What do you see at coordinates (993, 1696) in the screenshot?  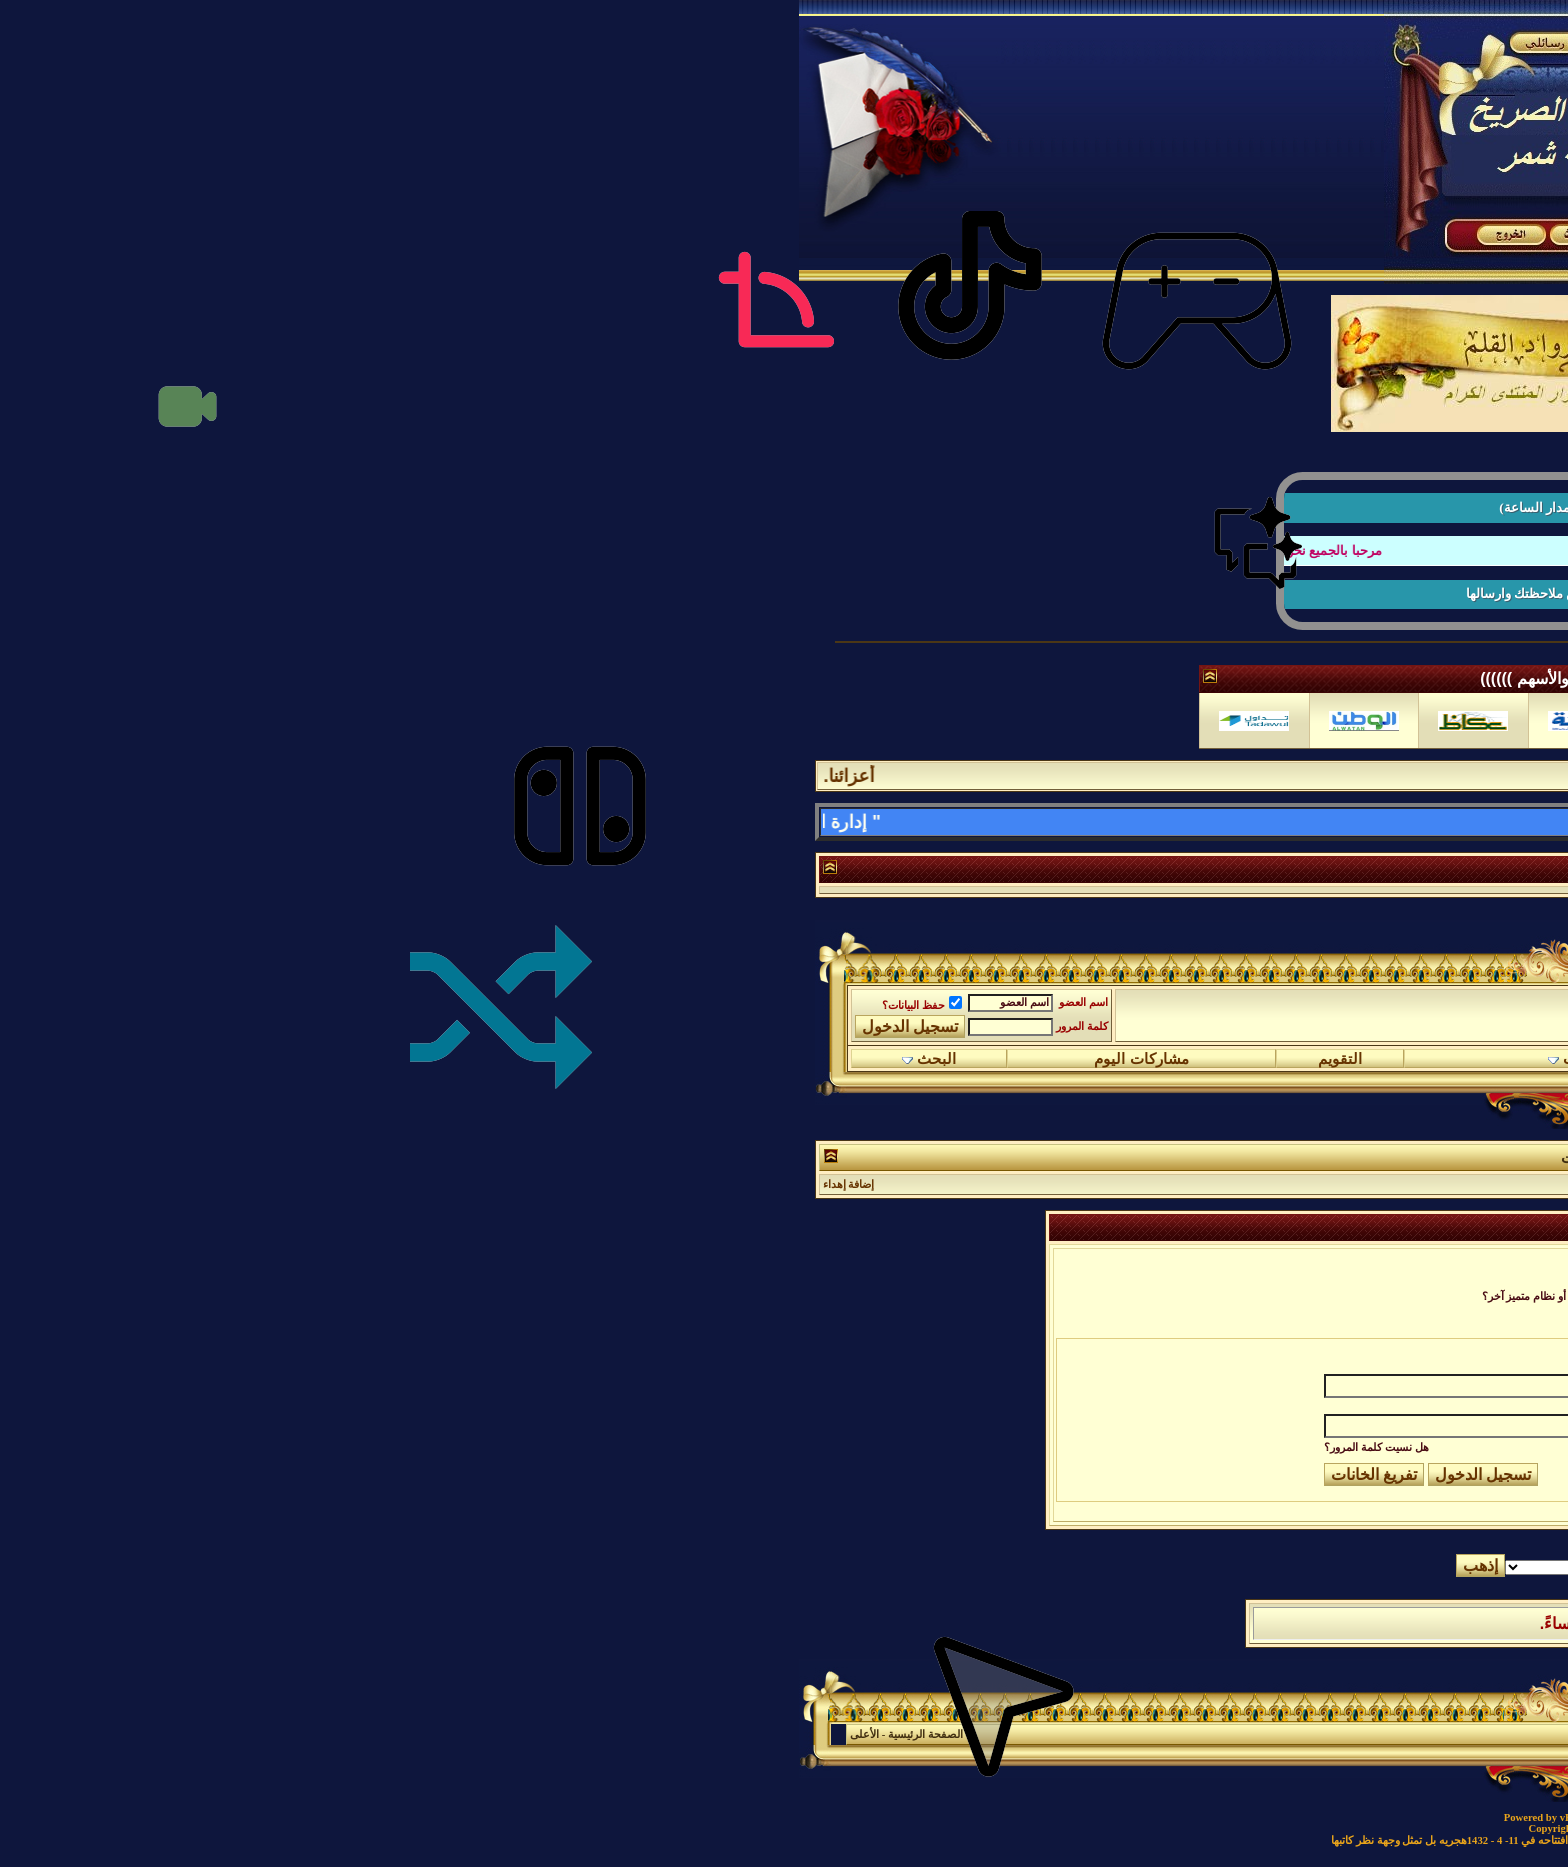 I see `tap to navigate to destination` at bounding box center [993, 1696].